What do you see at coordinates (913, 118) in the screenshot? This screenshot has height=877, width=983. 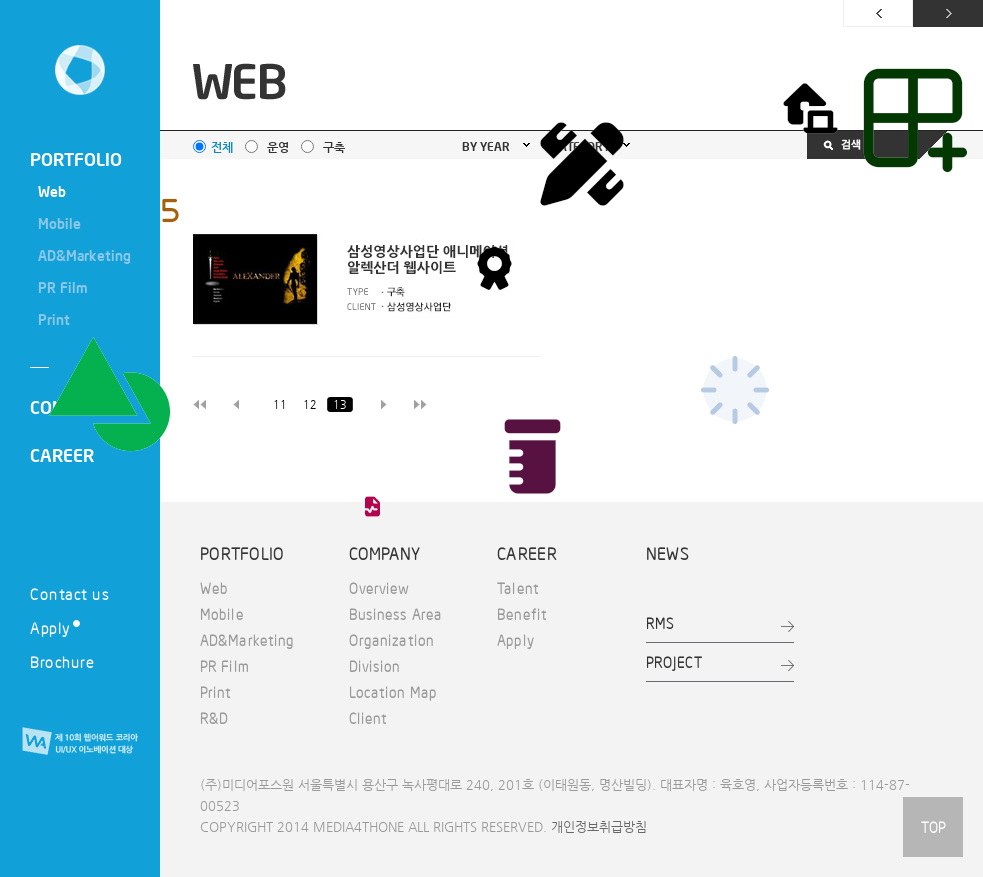 I see `add a new widget or tile to dashboard` at bounding box center [913, 118].